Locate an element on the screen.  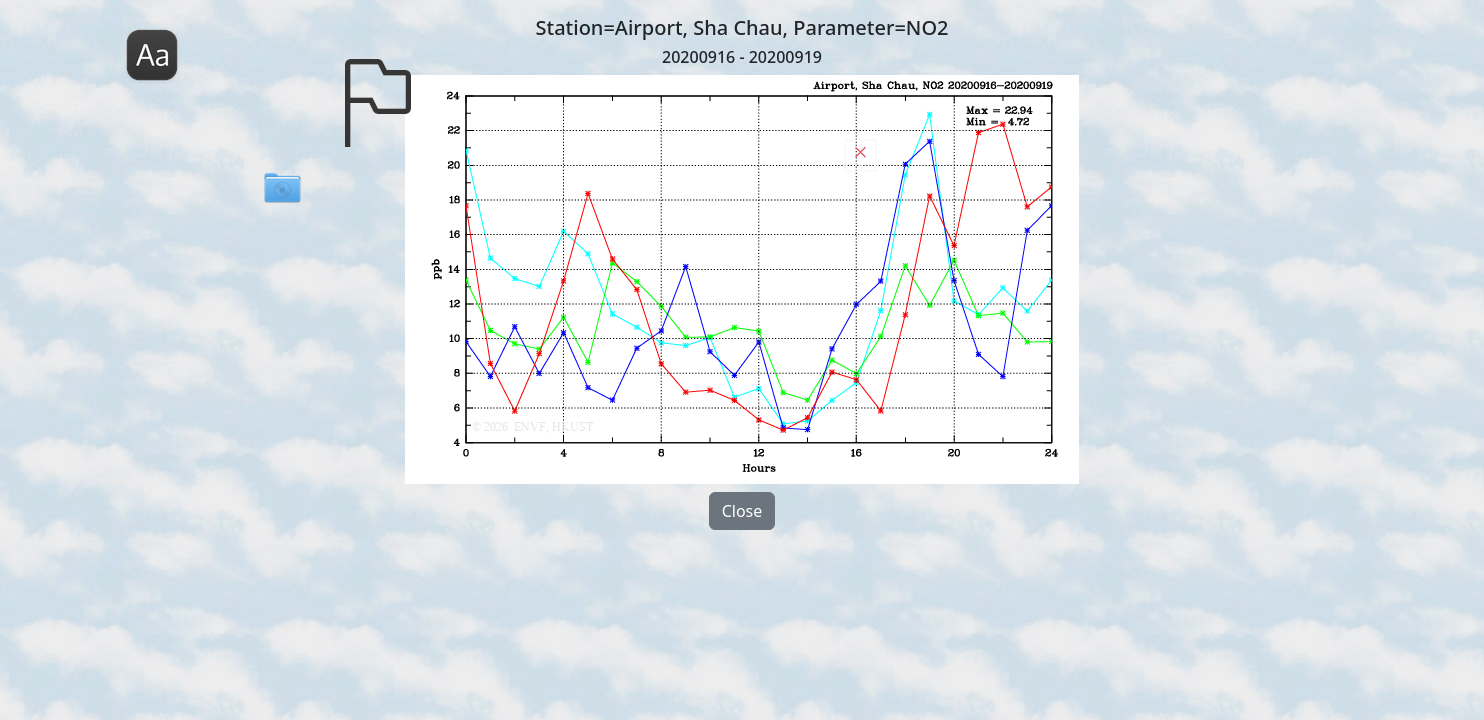
touchpad is disabled or unavailable is located at coordinates (860, 155).